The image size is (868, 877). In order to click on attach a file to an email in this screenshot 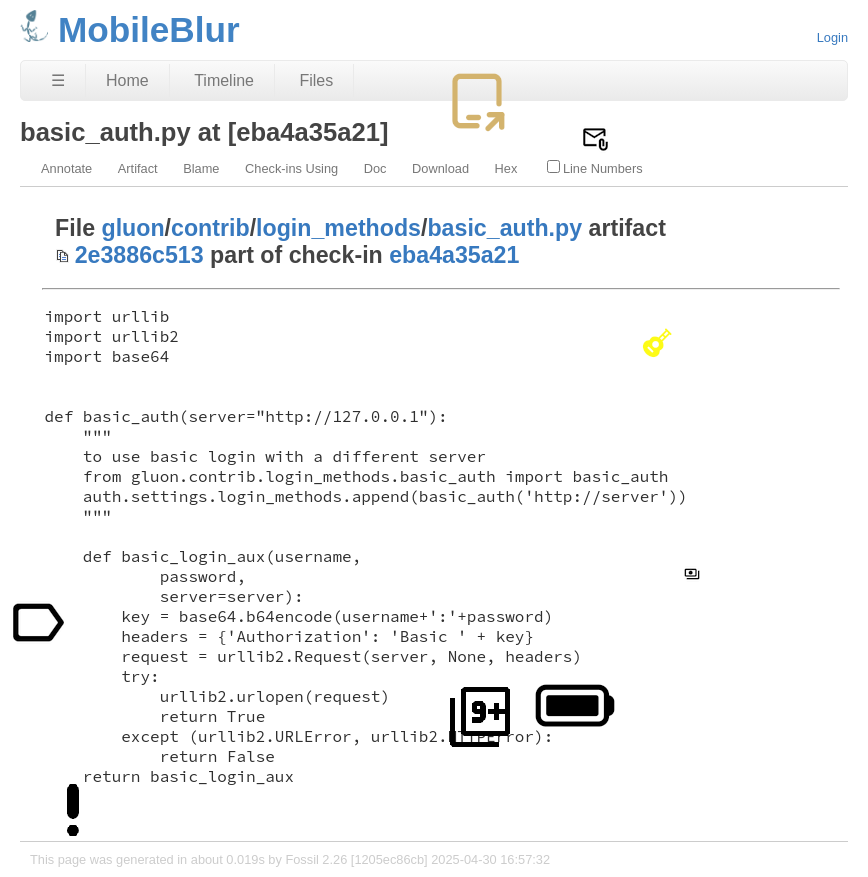, I will do `click(595, 139)`.